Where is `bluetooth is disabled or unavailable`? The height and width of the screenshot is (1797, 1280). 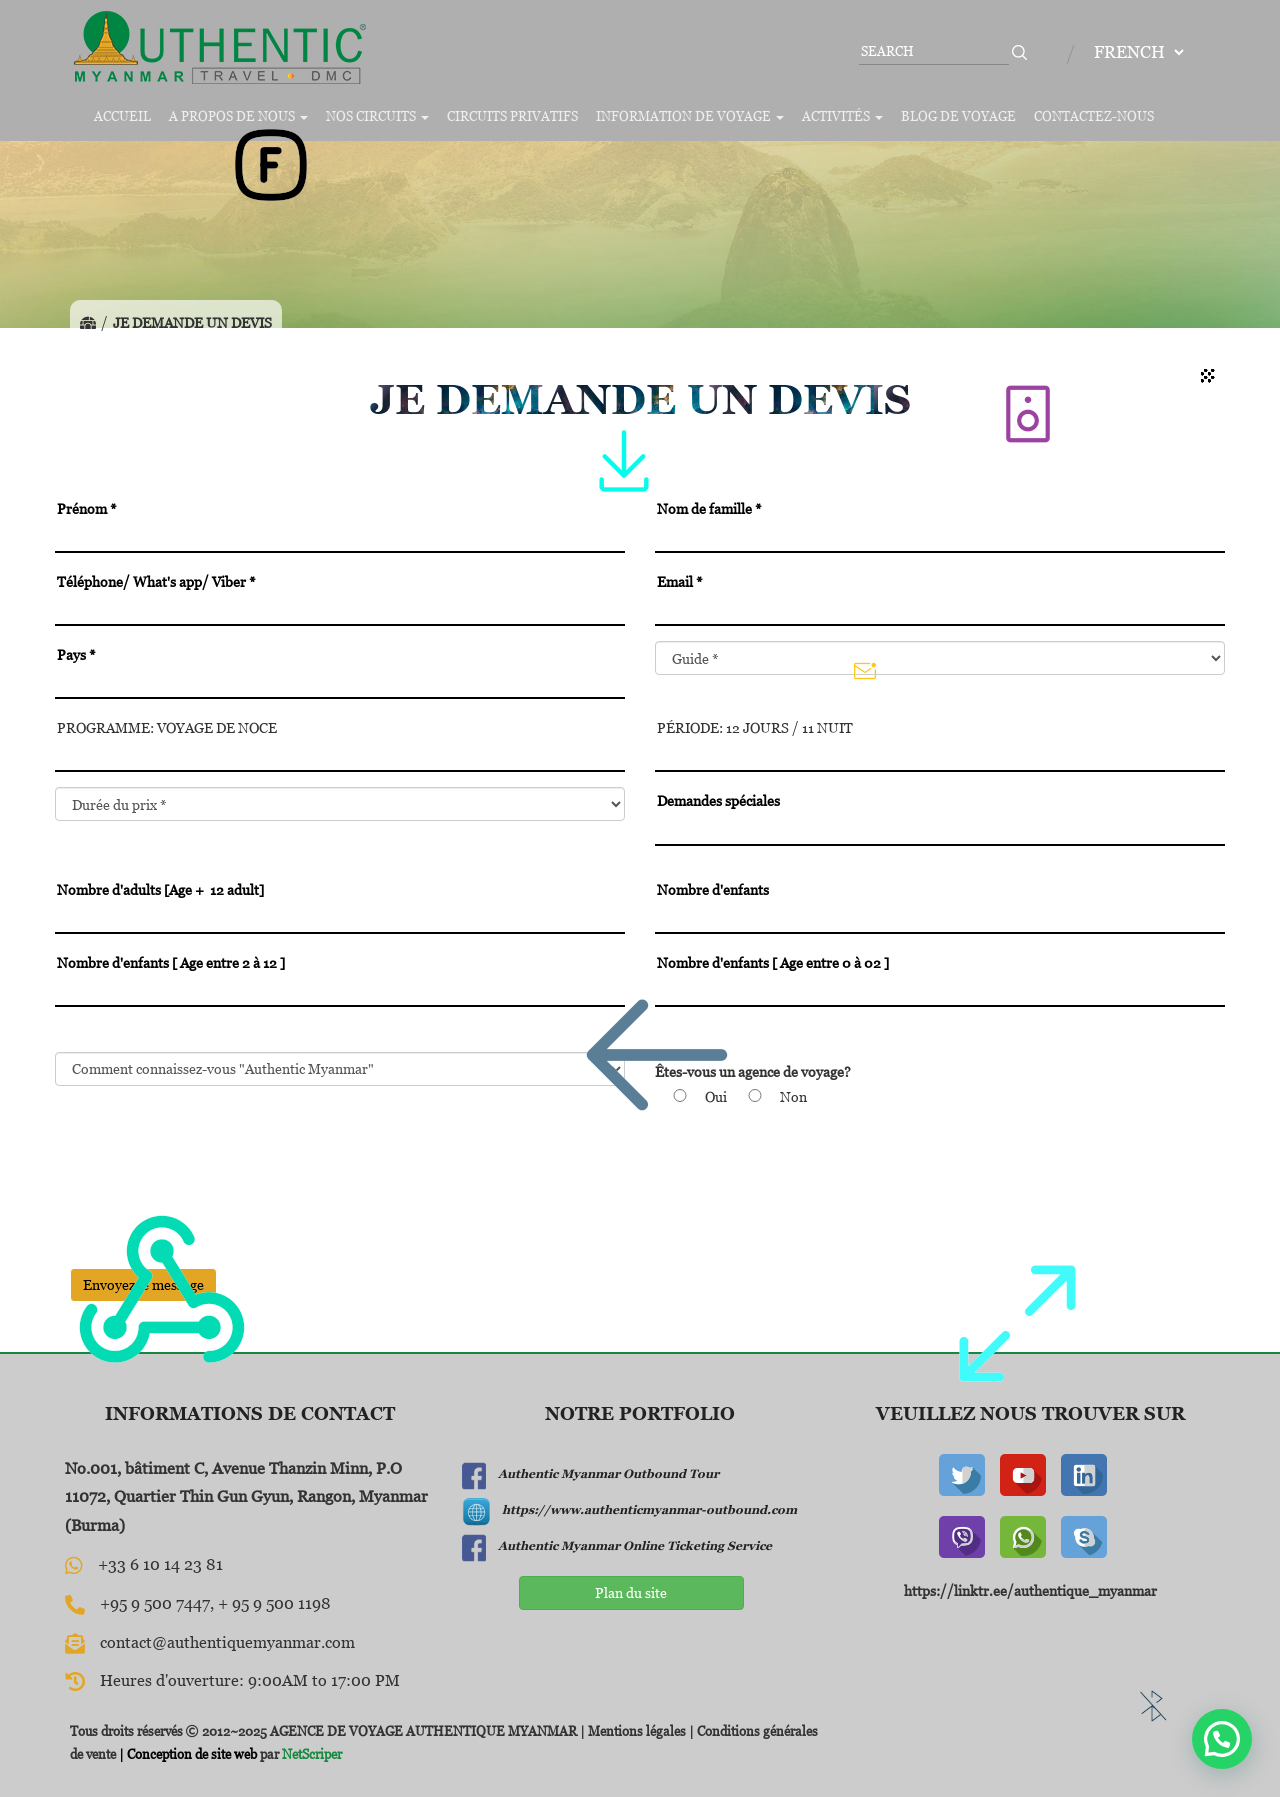 bluetooth is disabled or unavailable is located at coordinates (1152, 1706).